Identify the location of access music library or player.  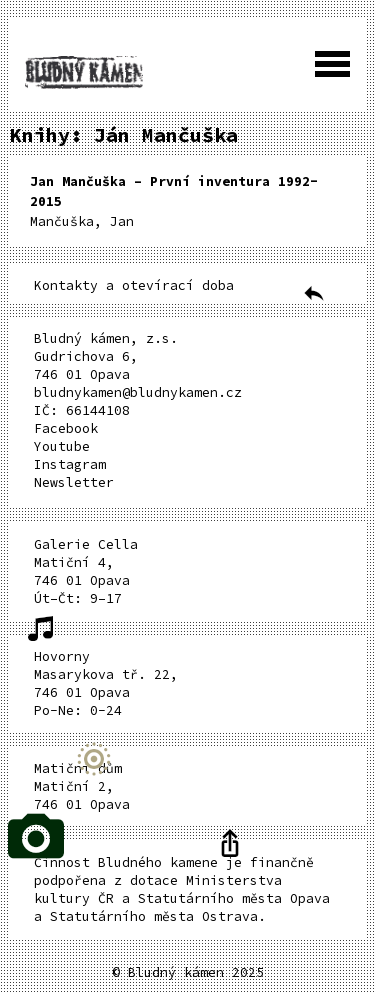
(40, 628).